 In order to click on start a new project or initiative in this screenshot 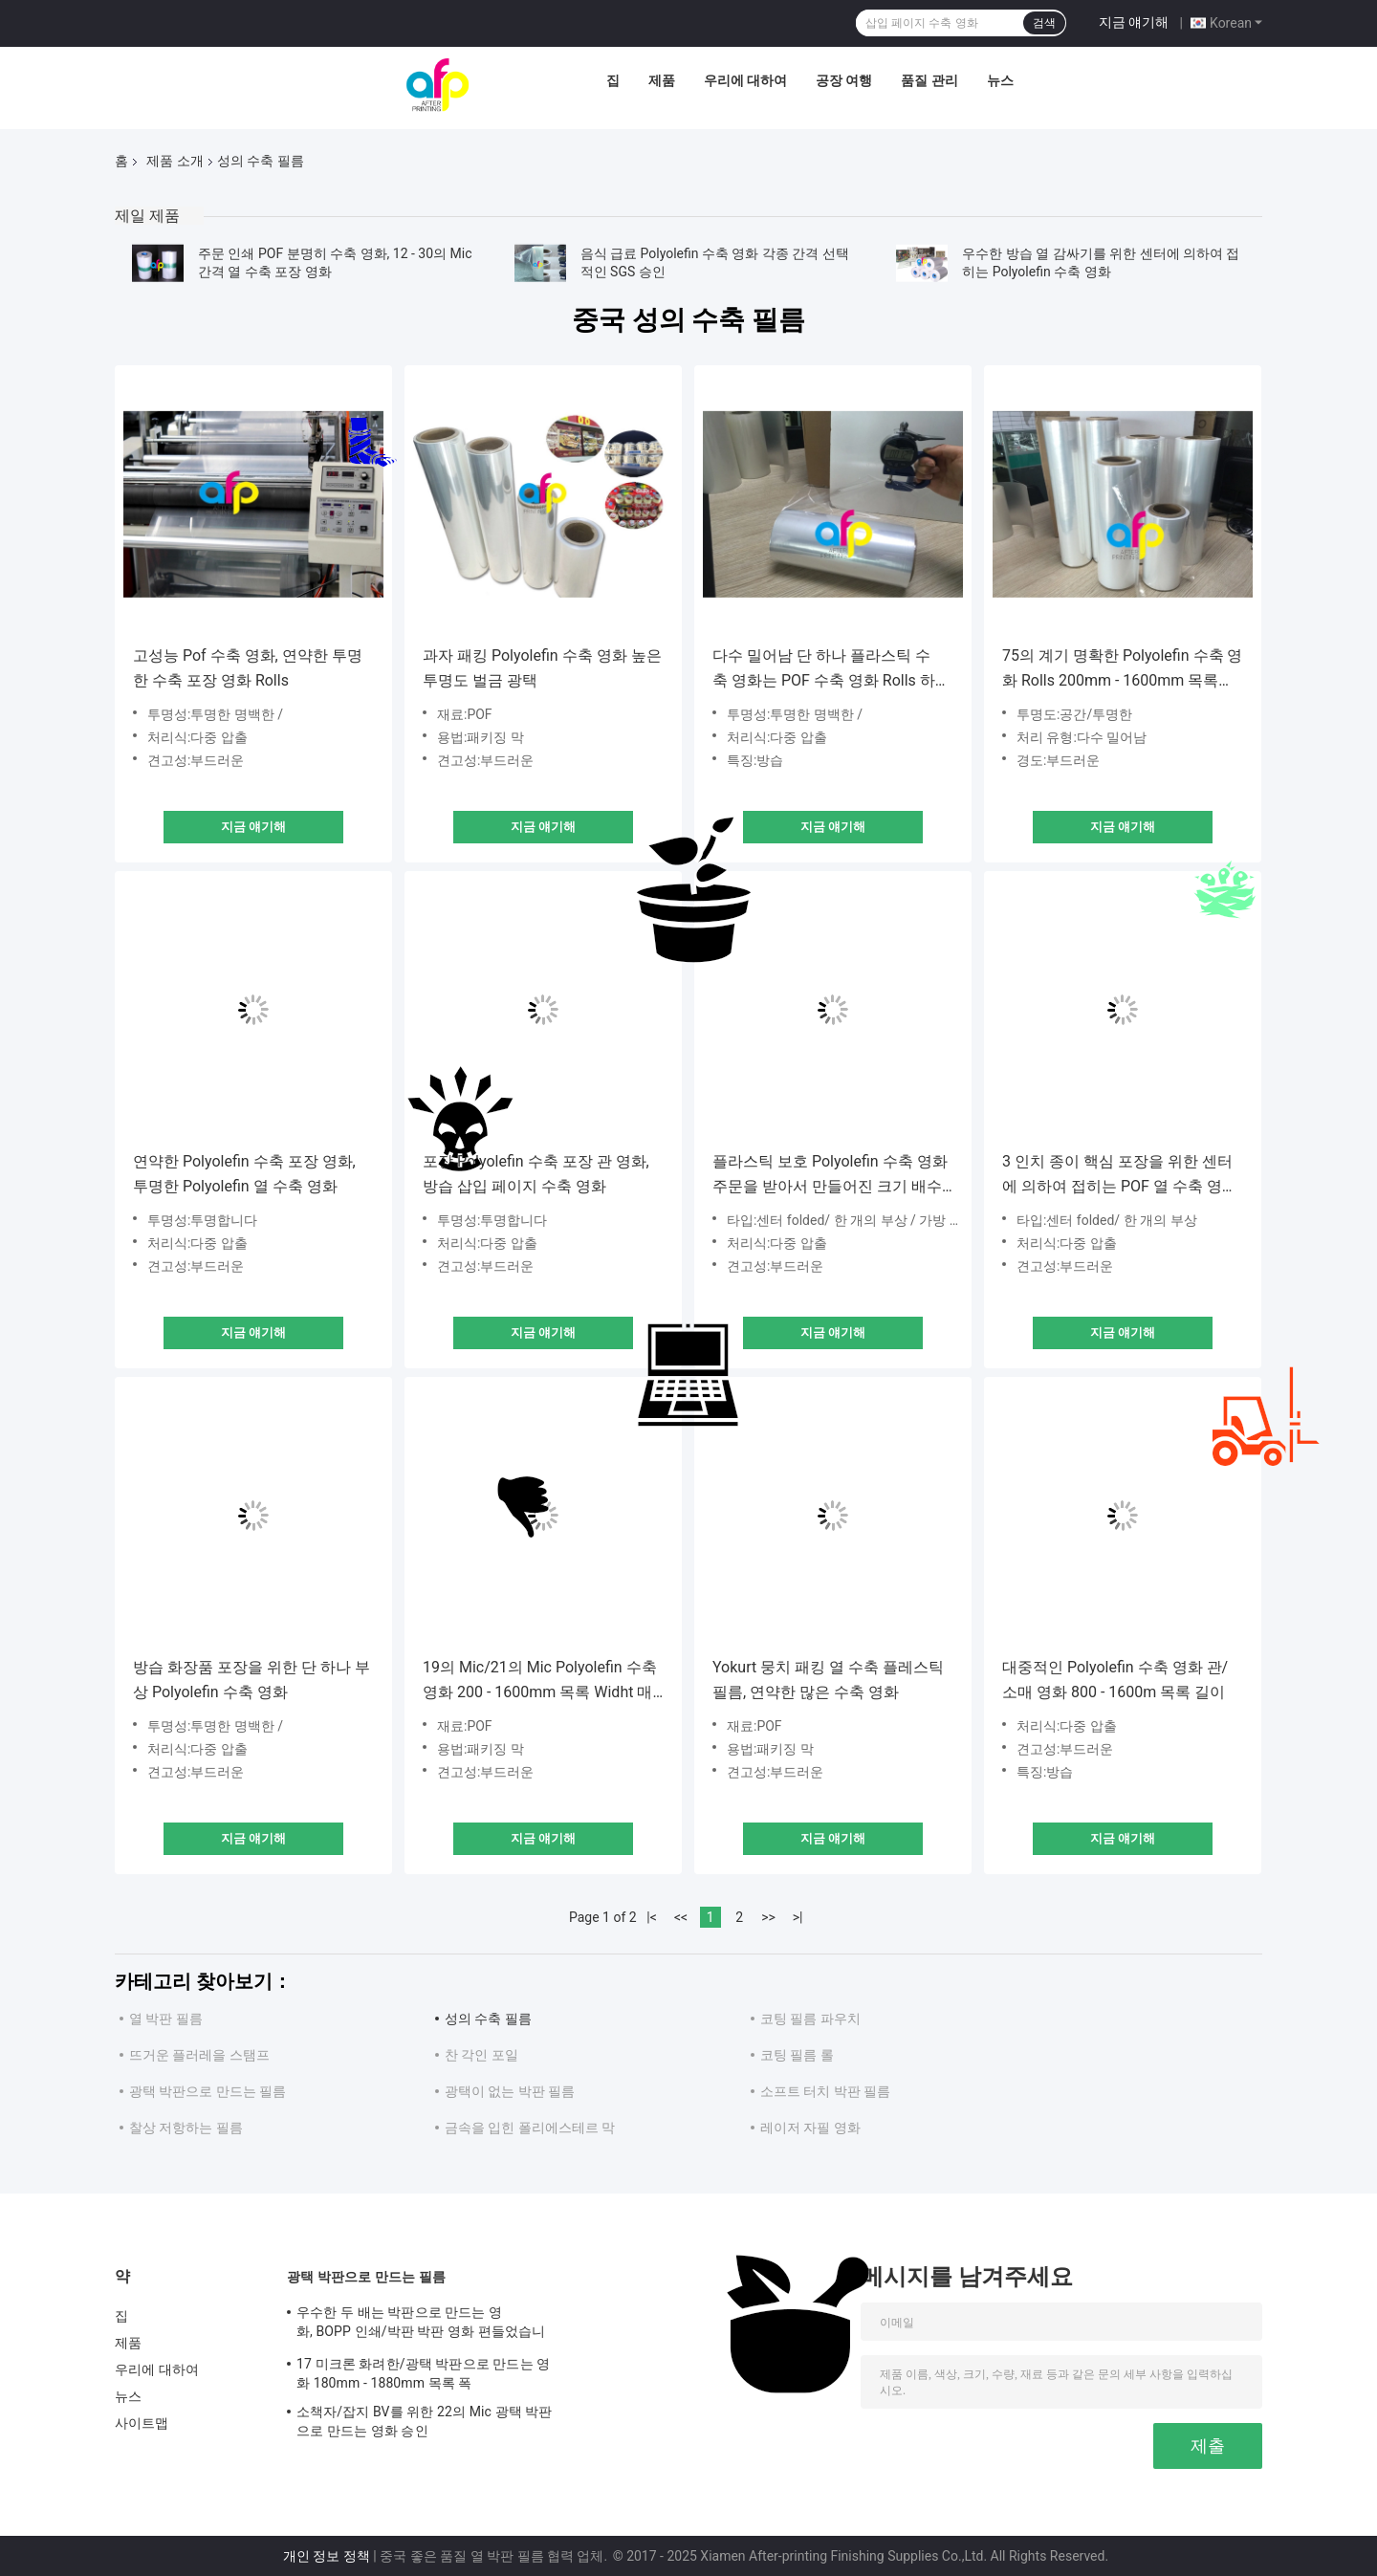, I will do `click(693, 889)`.